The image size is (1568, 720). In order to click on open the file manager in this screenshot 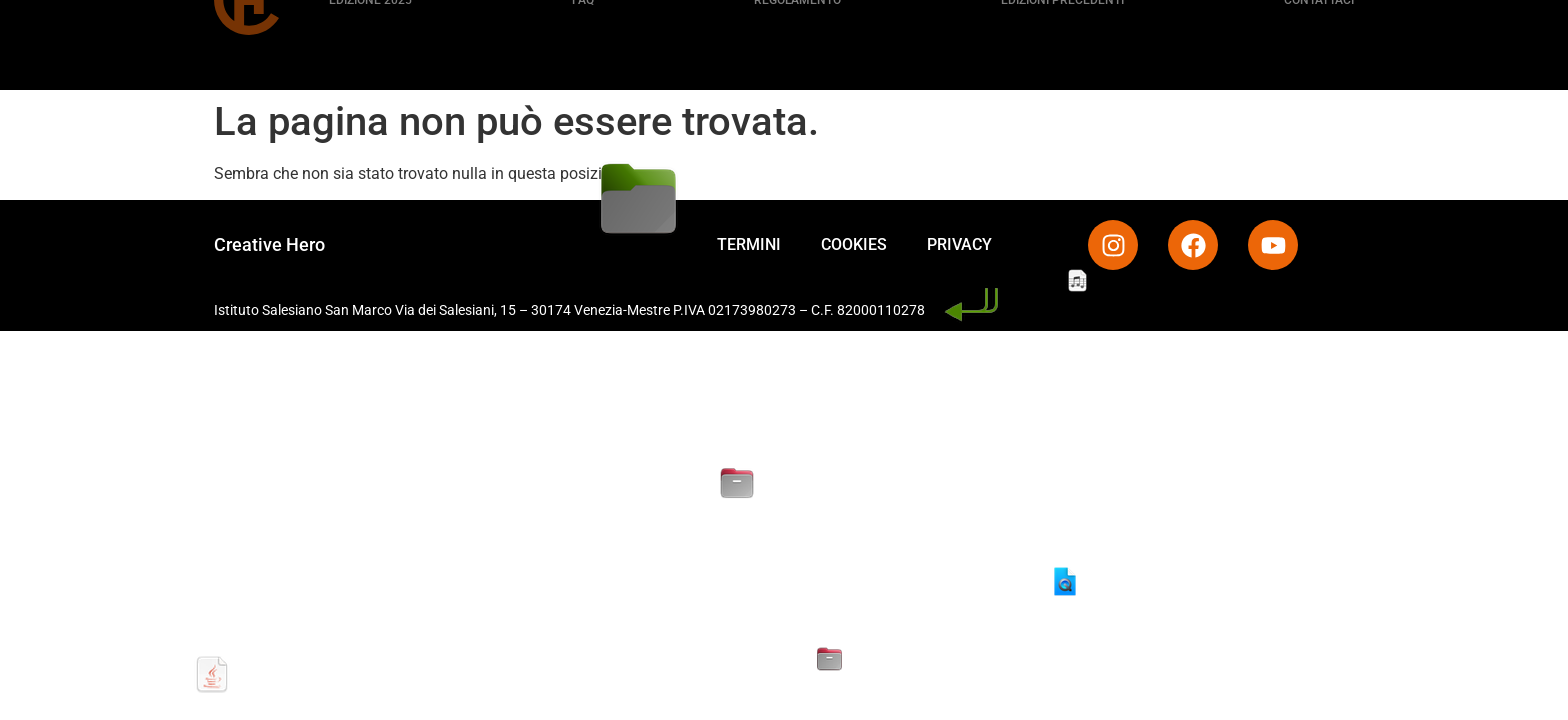, I will do `click(829, 658)`.